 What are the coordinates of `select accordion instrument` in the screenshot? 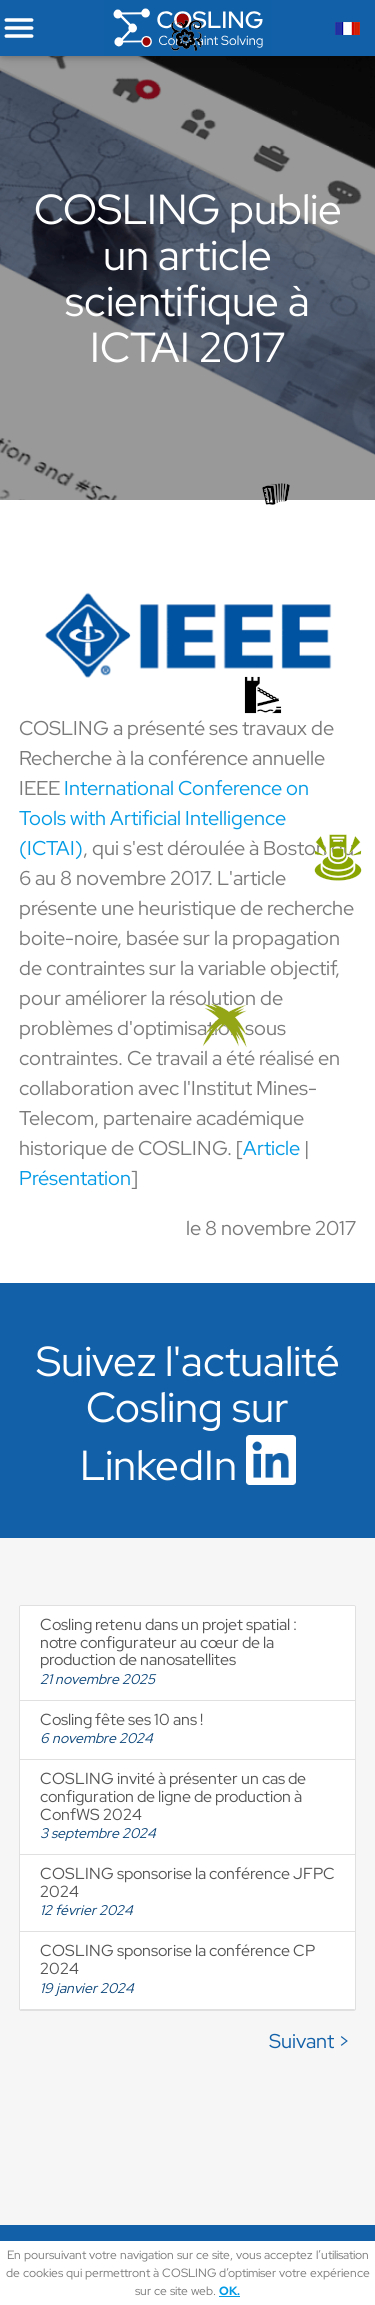 It's located at (276, 493).